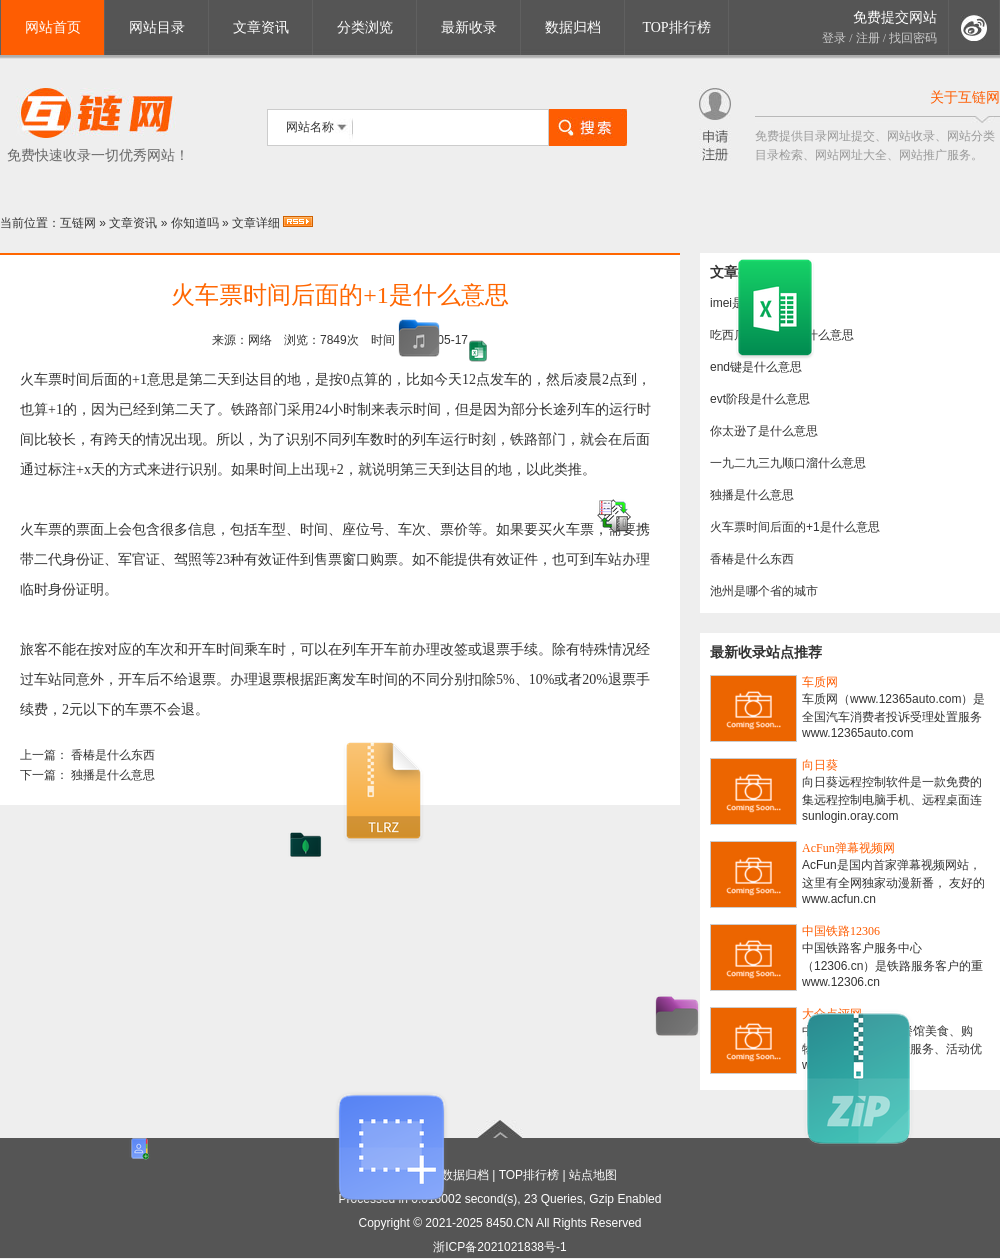 Image resolution: width=1000 pixels, height=1259 pixels. What do you see at coordinates (614, 516) in the screenshot?
I see `convert between chinese text formats` at bounding box center [614, 516].